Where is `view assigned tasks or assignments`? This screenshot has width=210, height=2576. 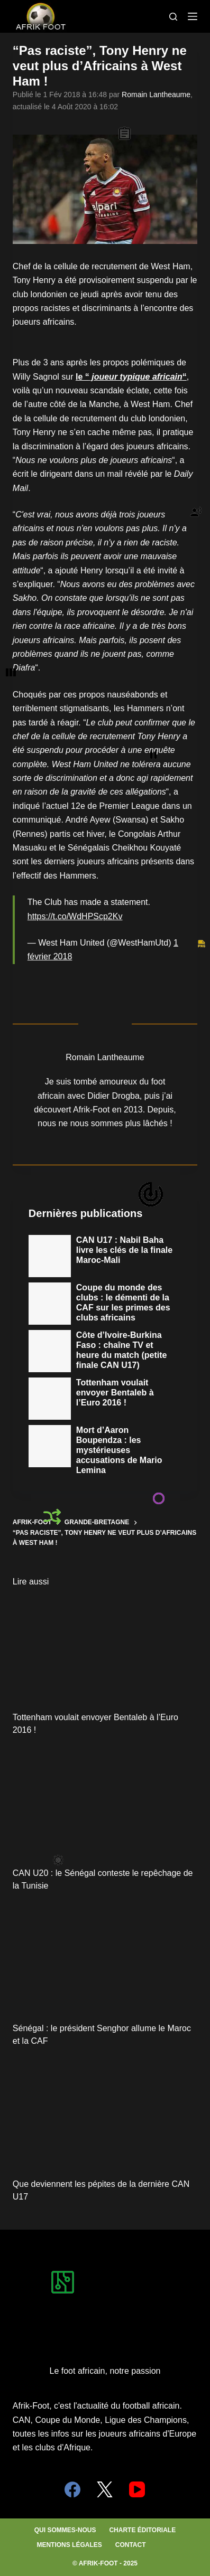
view assigned tasks or assignments is located at coordinates (124, 134).